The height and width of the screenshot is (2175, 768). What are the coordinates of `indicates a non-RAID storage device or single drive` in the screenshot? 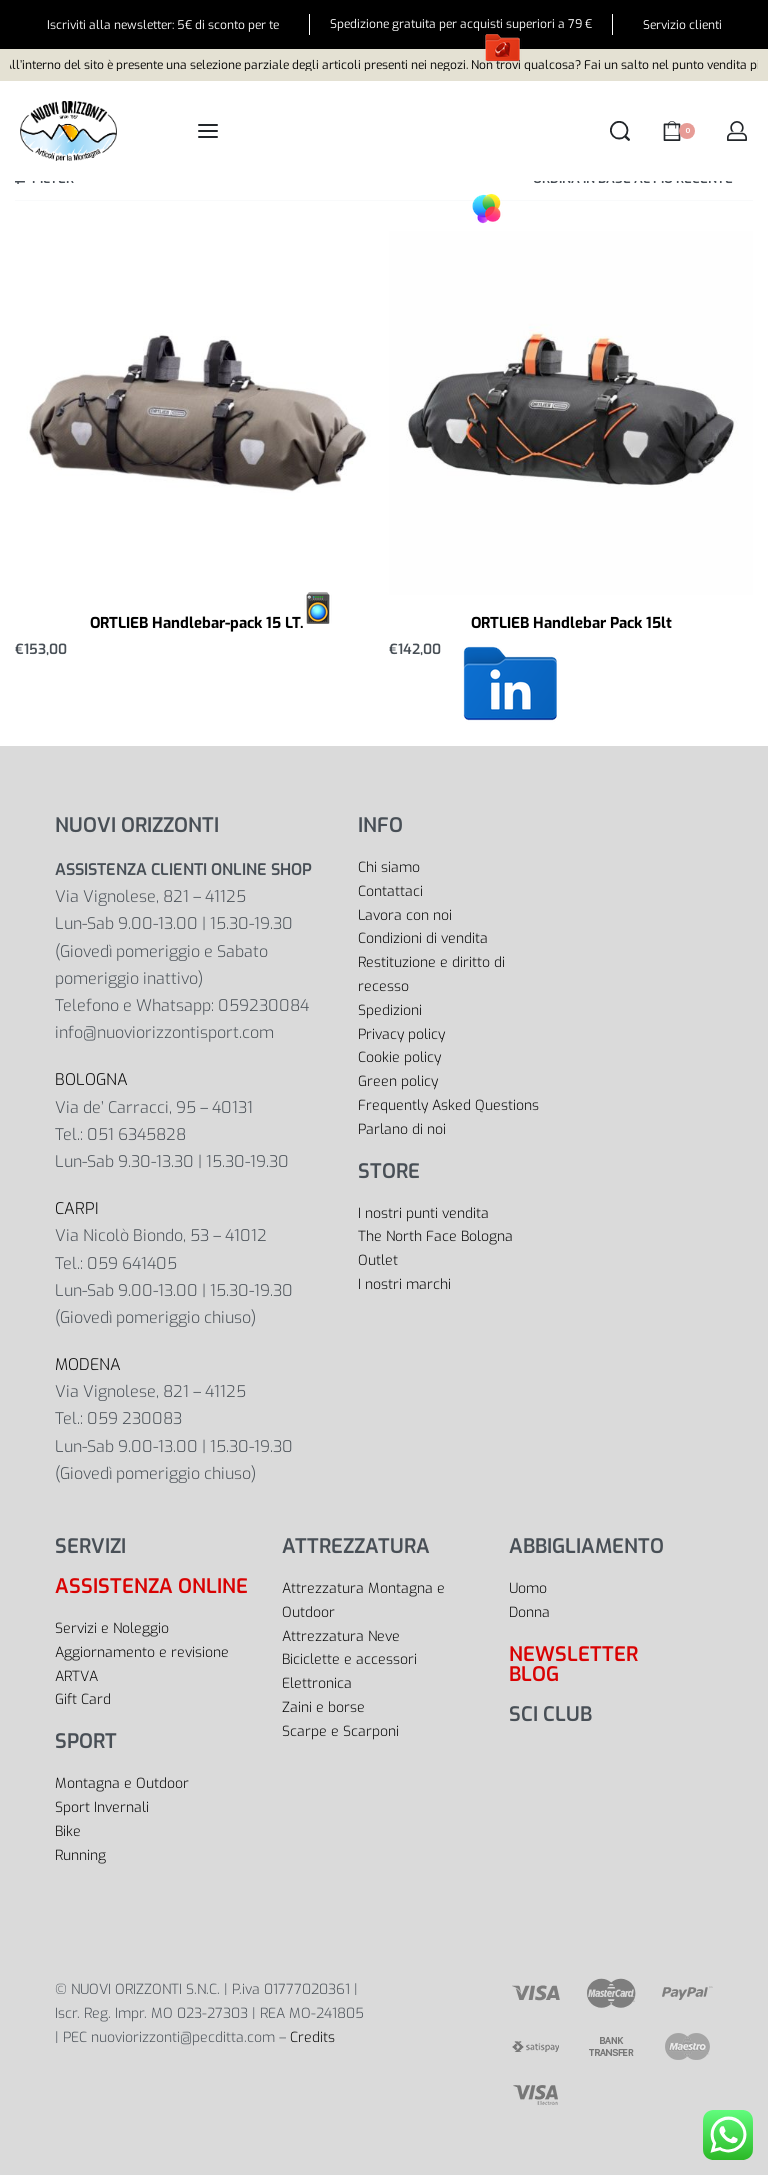 It's located at (318, 608).